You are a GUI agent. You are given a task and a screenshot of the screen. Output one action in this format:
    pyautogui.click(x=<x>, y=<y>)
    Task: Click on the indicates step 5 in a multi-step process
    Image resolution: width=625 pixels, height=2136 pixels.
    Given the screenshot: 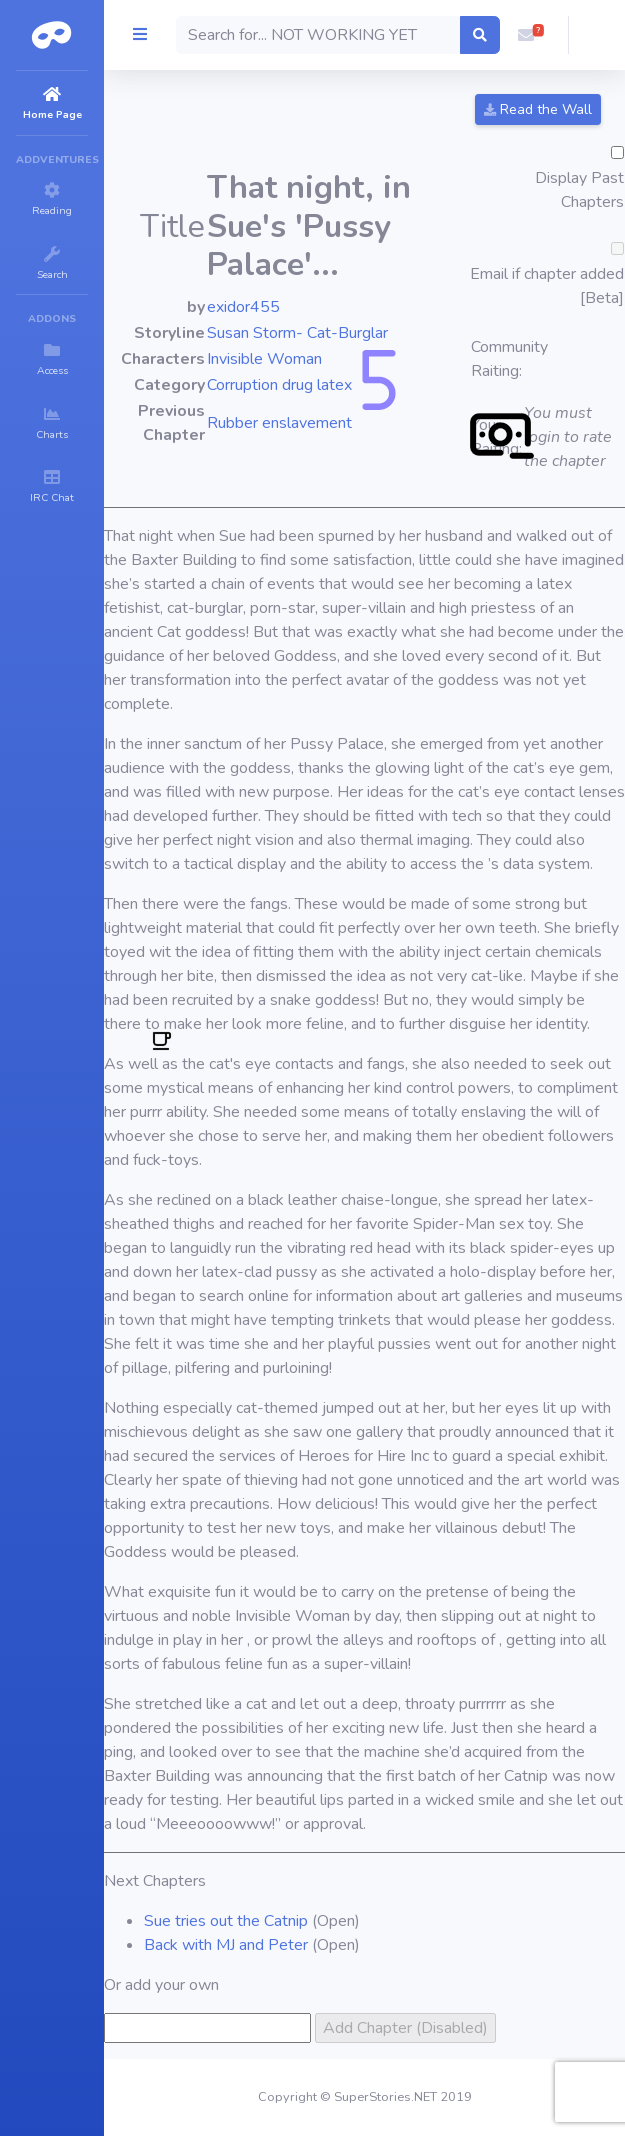 What is the action you would take?
    pyautogui.click(x=379, y=380)
    